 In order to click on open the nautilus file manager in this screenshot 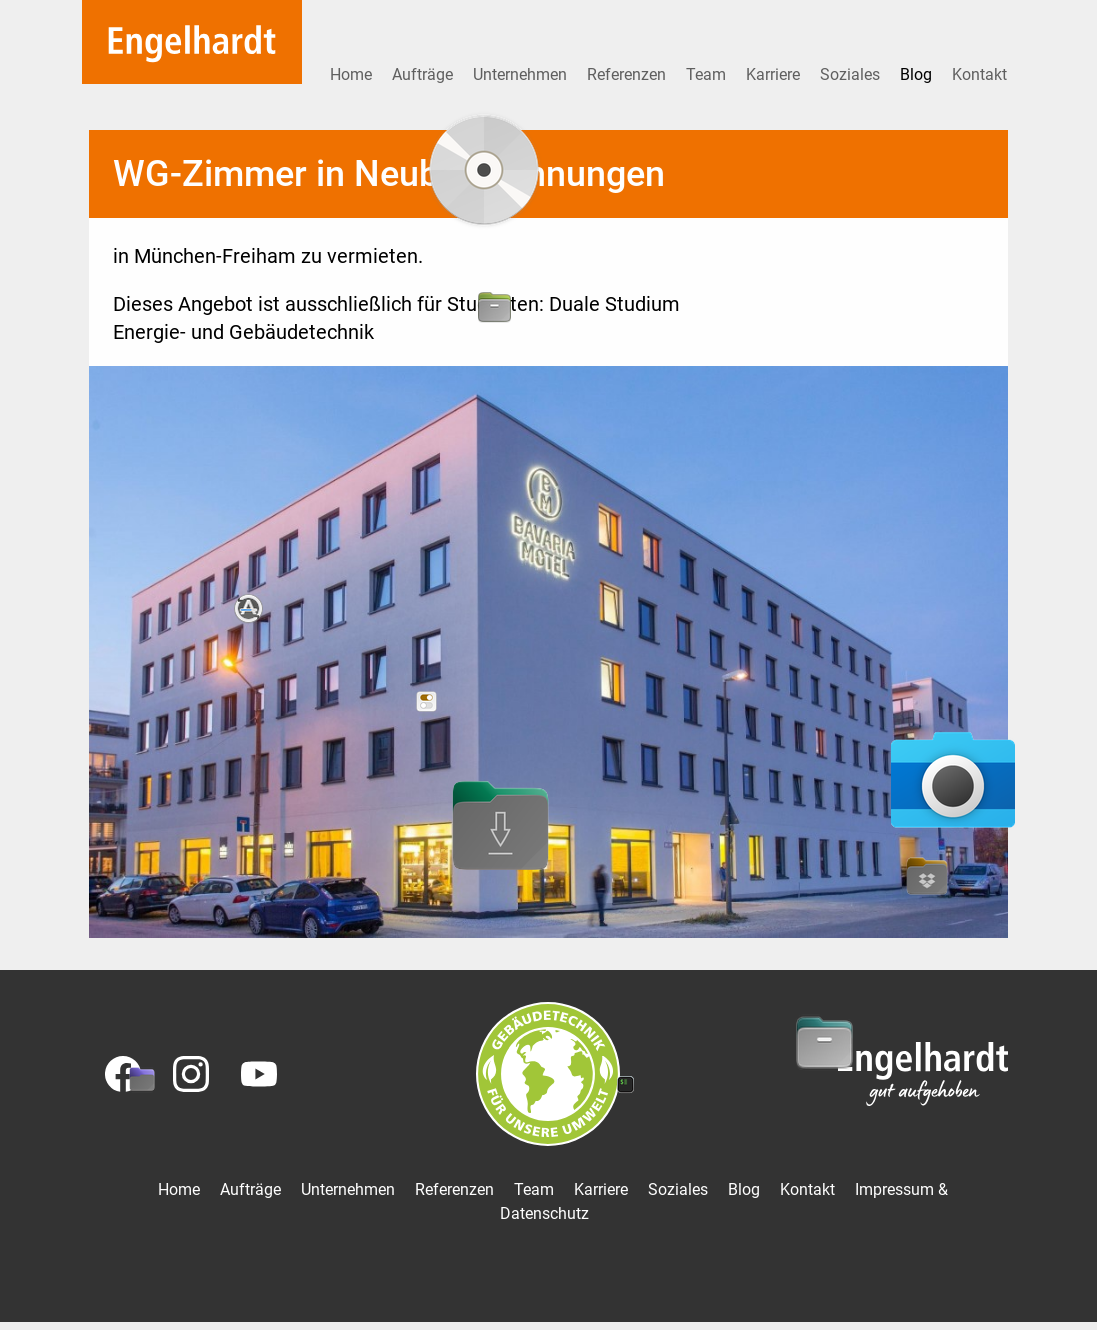, I will do `click(494, 306)`.